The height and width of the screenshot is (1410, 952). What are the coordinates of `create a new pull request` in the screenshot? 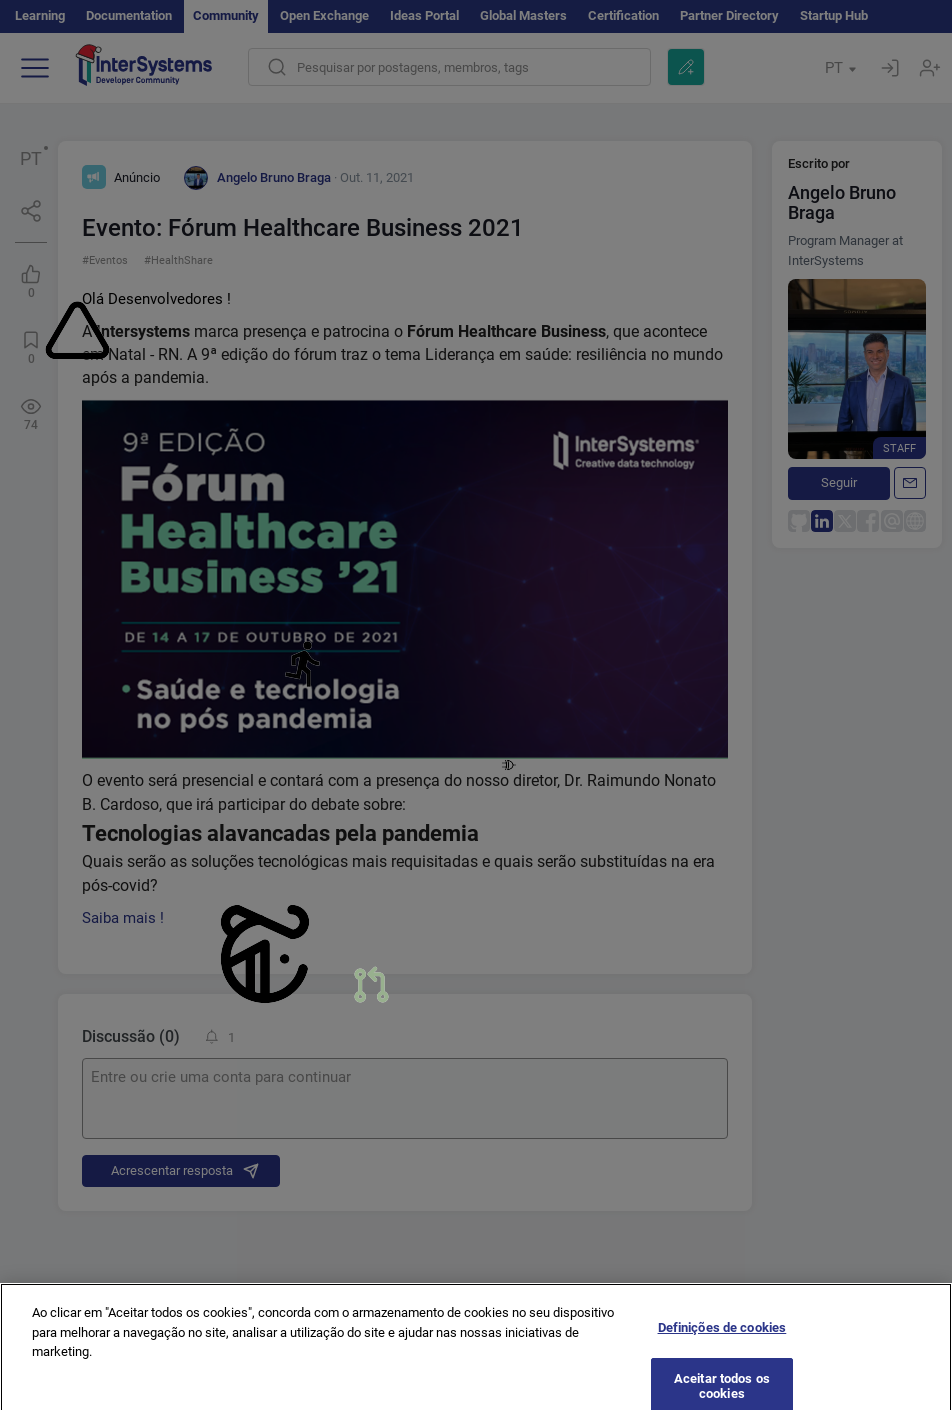 It's located at (371, 985).